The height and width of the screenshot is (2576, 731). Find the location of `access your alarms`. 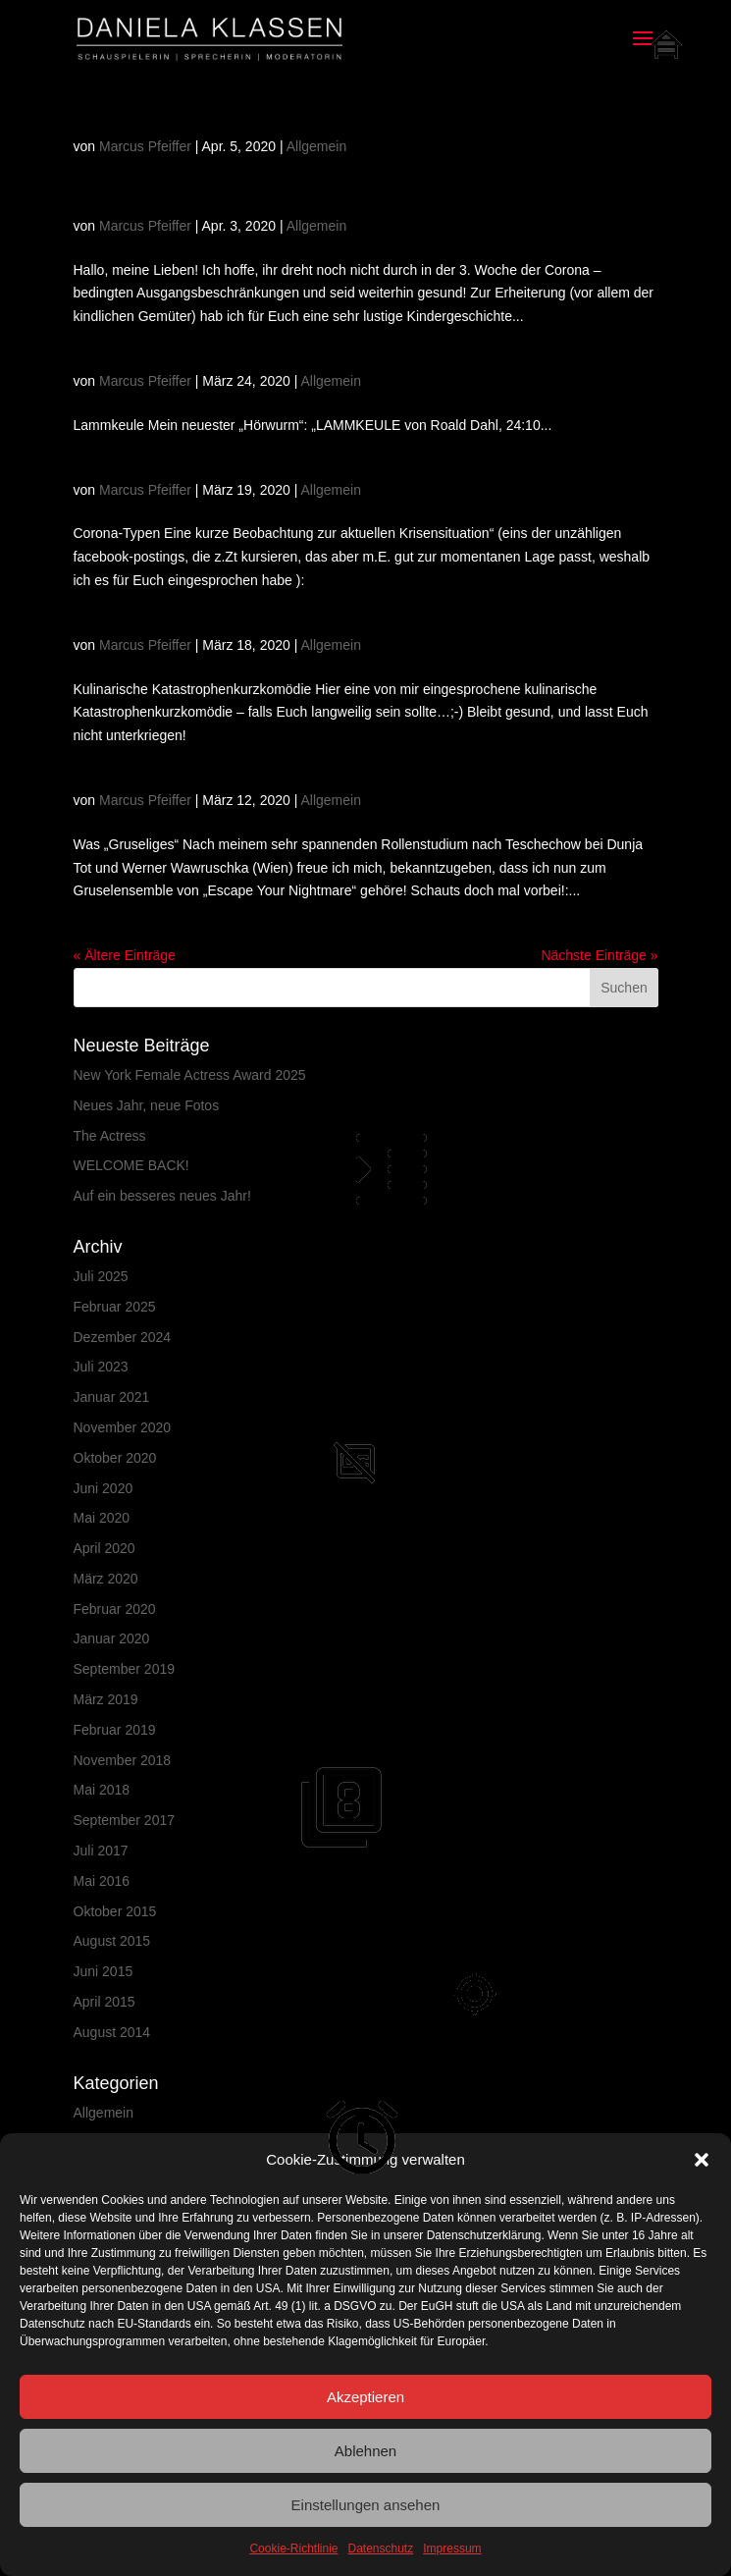

access your alarms is located at coordinates (362, 2137).